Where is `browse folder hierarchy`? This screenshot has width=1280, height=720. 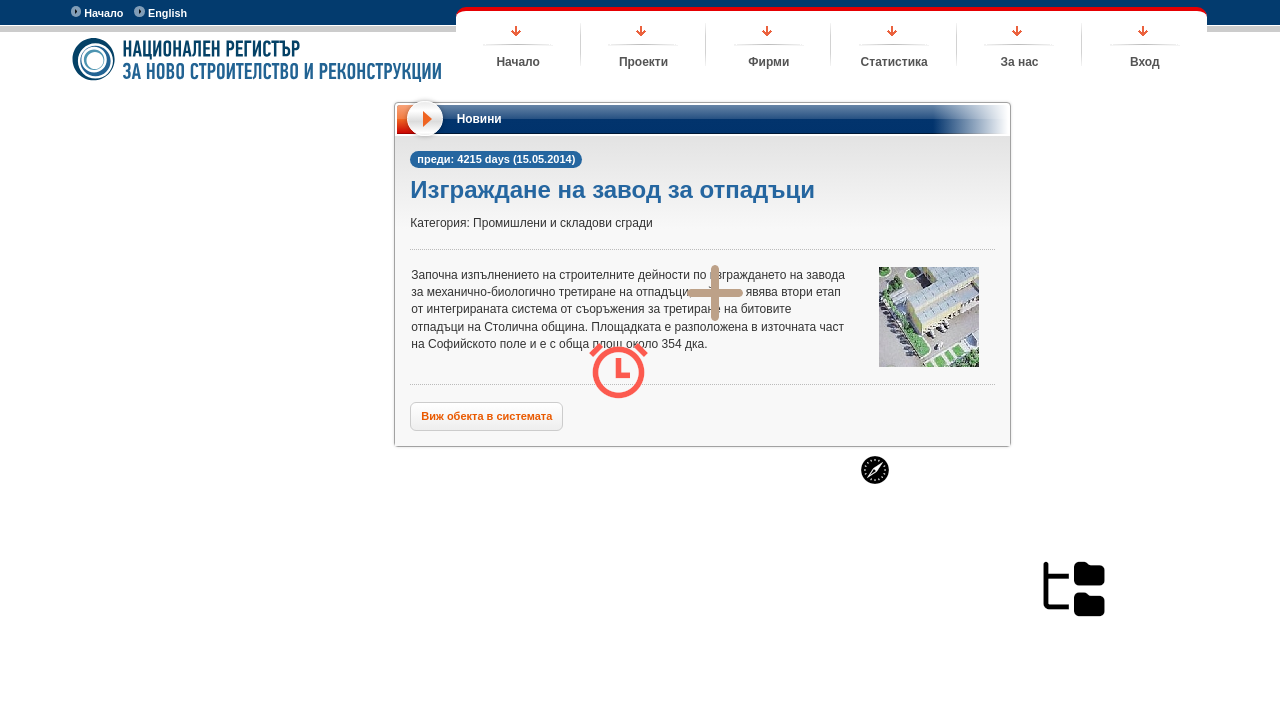
browse folder hierarchy is located at coordinates (1074, 589).